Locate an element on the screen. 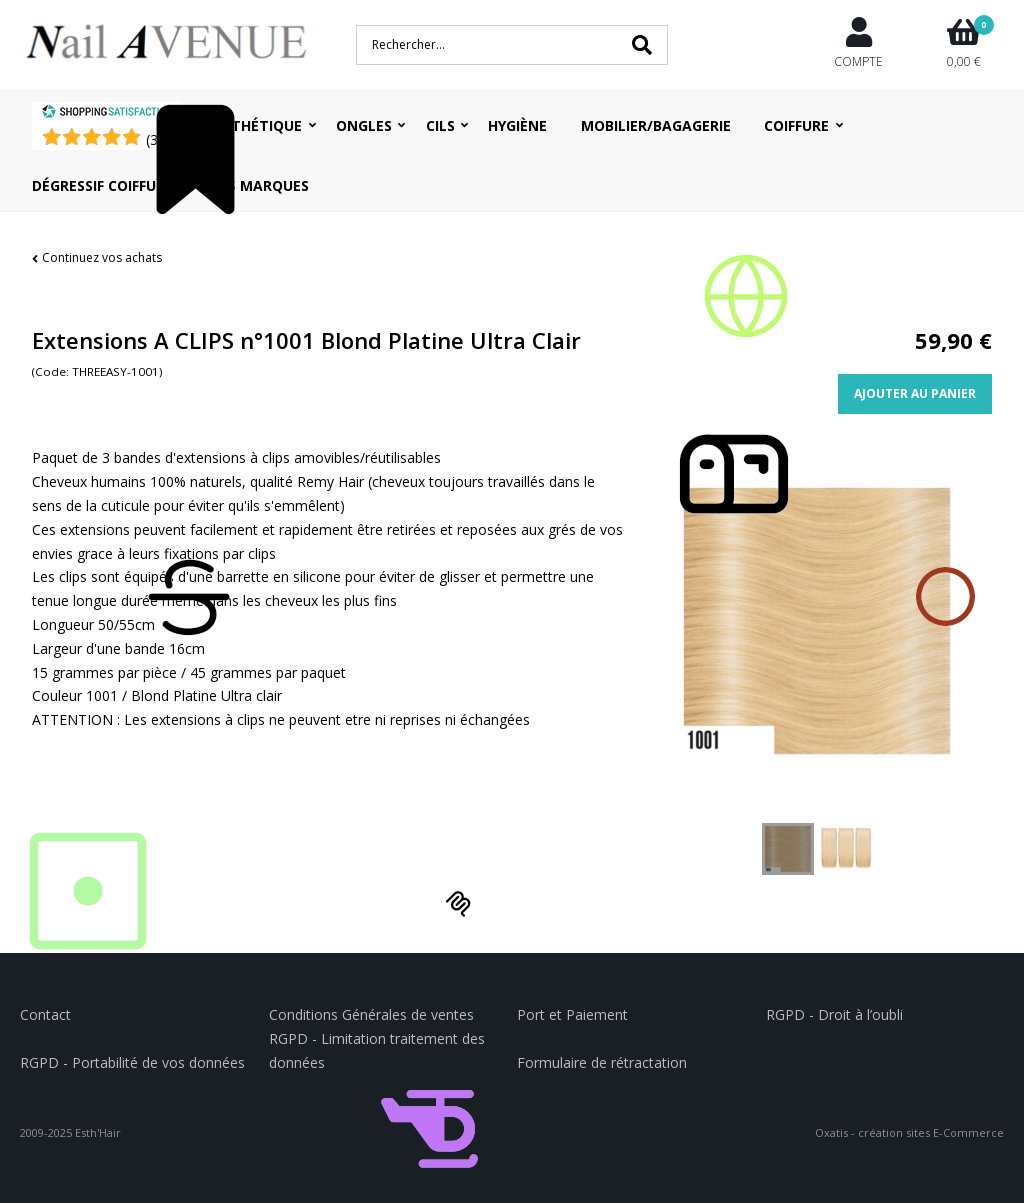 Image resolution: width=1024 pixels, height=1203 pixels. access global or international settings is located at coordinates (746, 296).